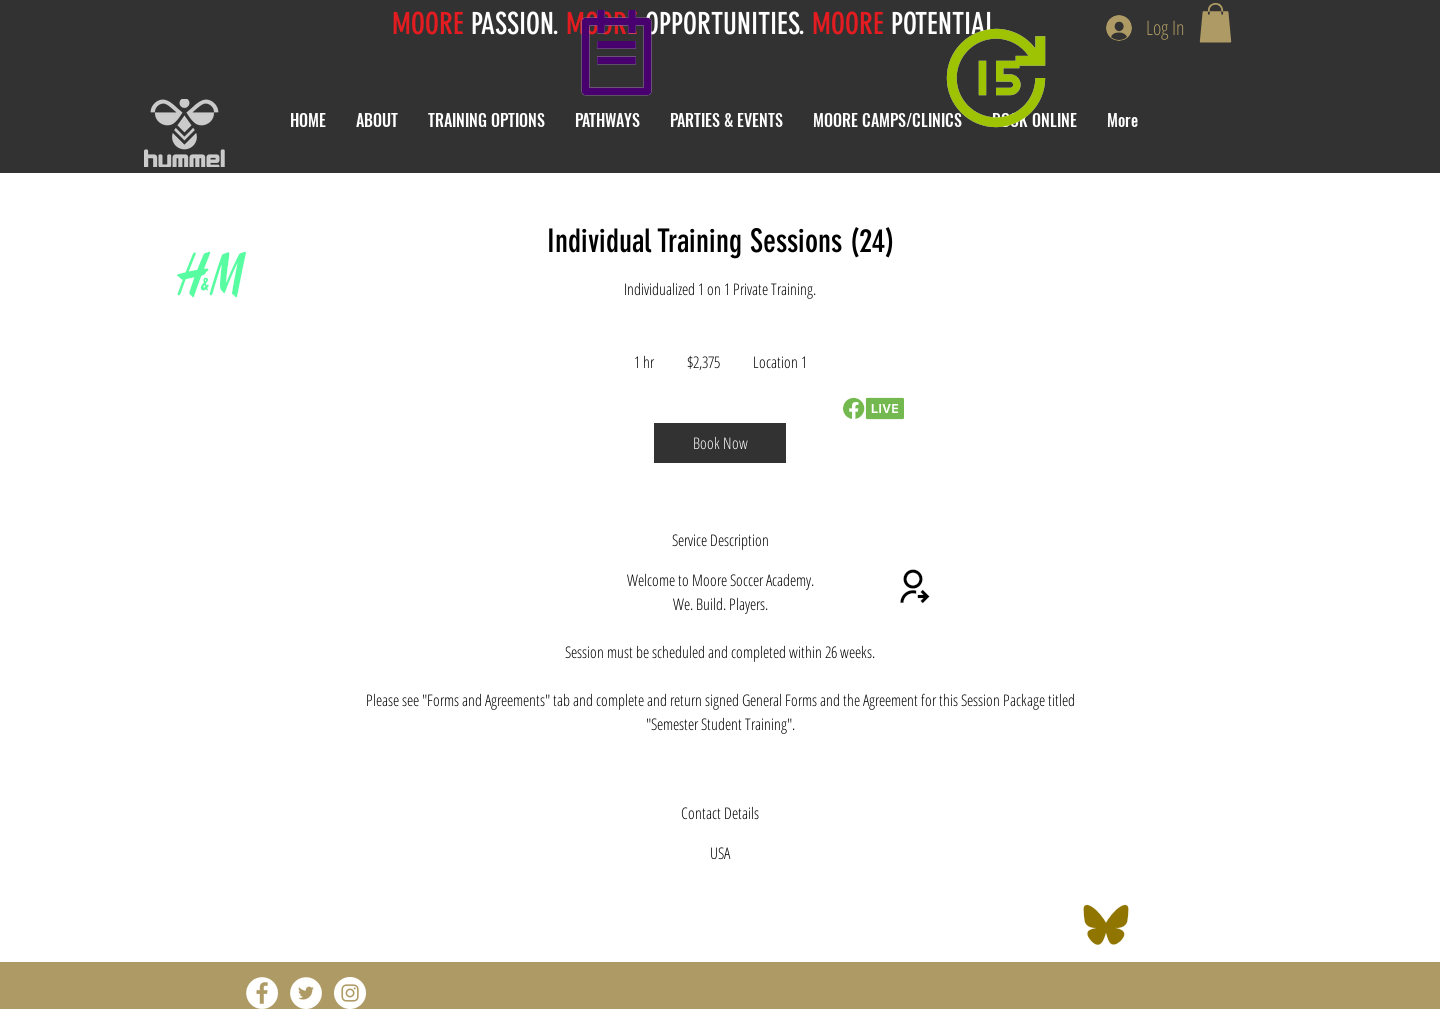  What do you see at coordinates (211, 274) in the screenshot?
I see `open the H&M shopping app` at bounding box center [211, 274].